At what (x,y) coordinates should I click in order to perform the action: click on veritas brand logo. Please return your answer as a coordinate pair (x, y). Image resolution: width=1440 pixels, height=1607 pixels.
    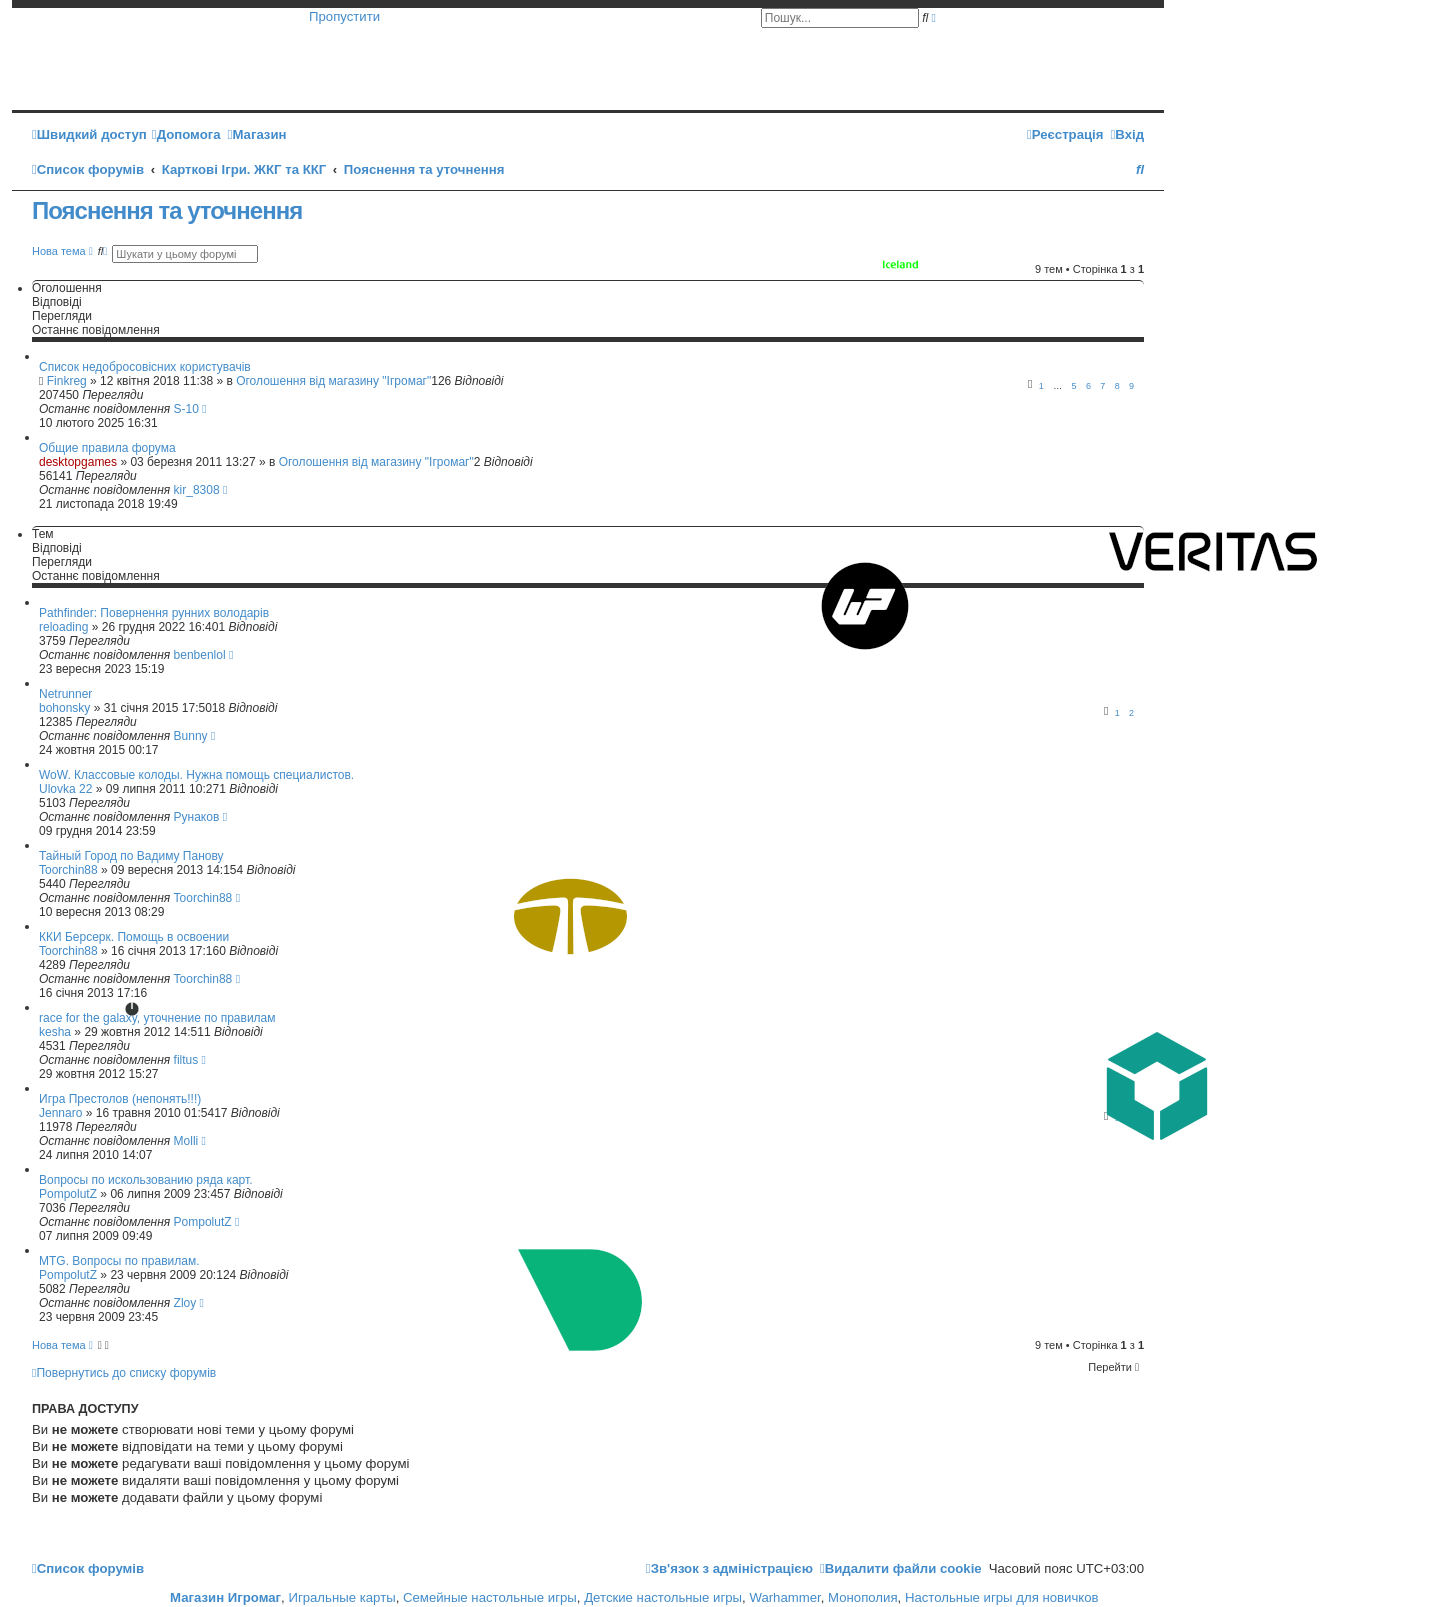
    Looking at the image, I should click on (1213, 552).